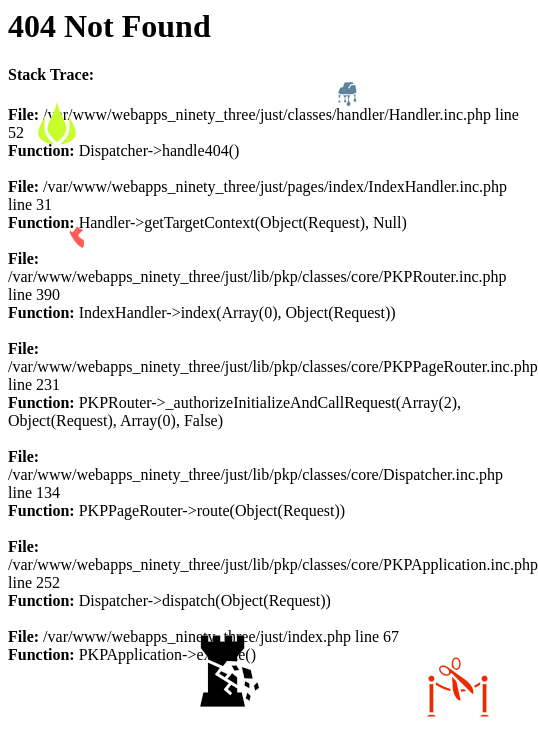  I want to click on select Peru as your country or region, so click(77, 237).